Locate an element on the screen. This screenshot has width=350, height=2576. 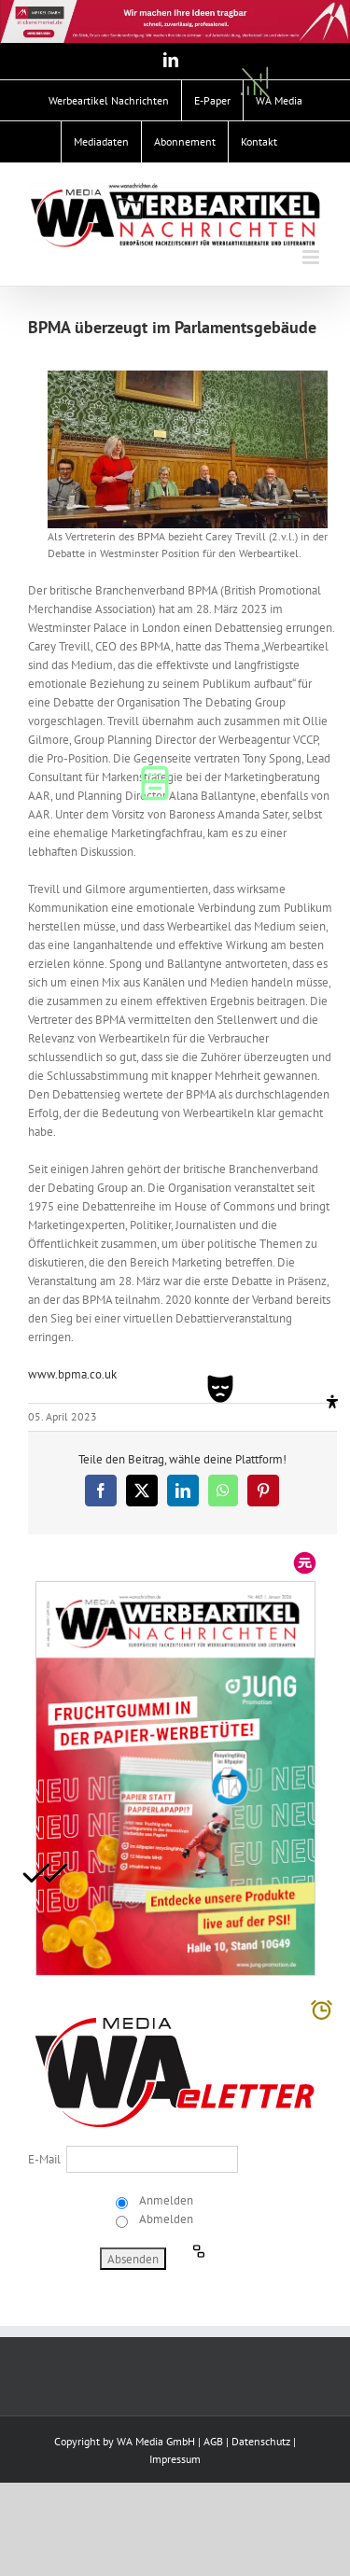
indicates user profile or account is located at coordinates (332, 1402).